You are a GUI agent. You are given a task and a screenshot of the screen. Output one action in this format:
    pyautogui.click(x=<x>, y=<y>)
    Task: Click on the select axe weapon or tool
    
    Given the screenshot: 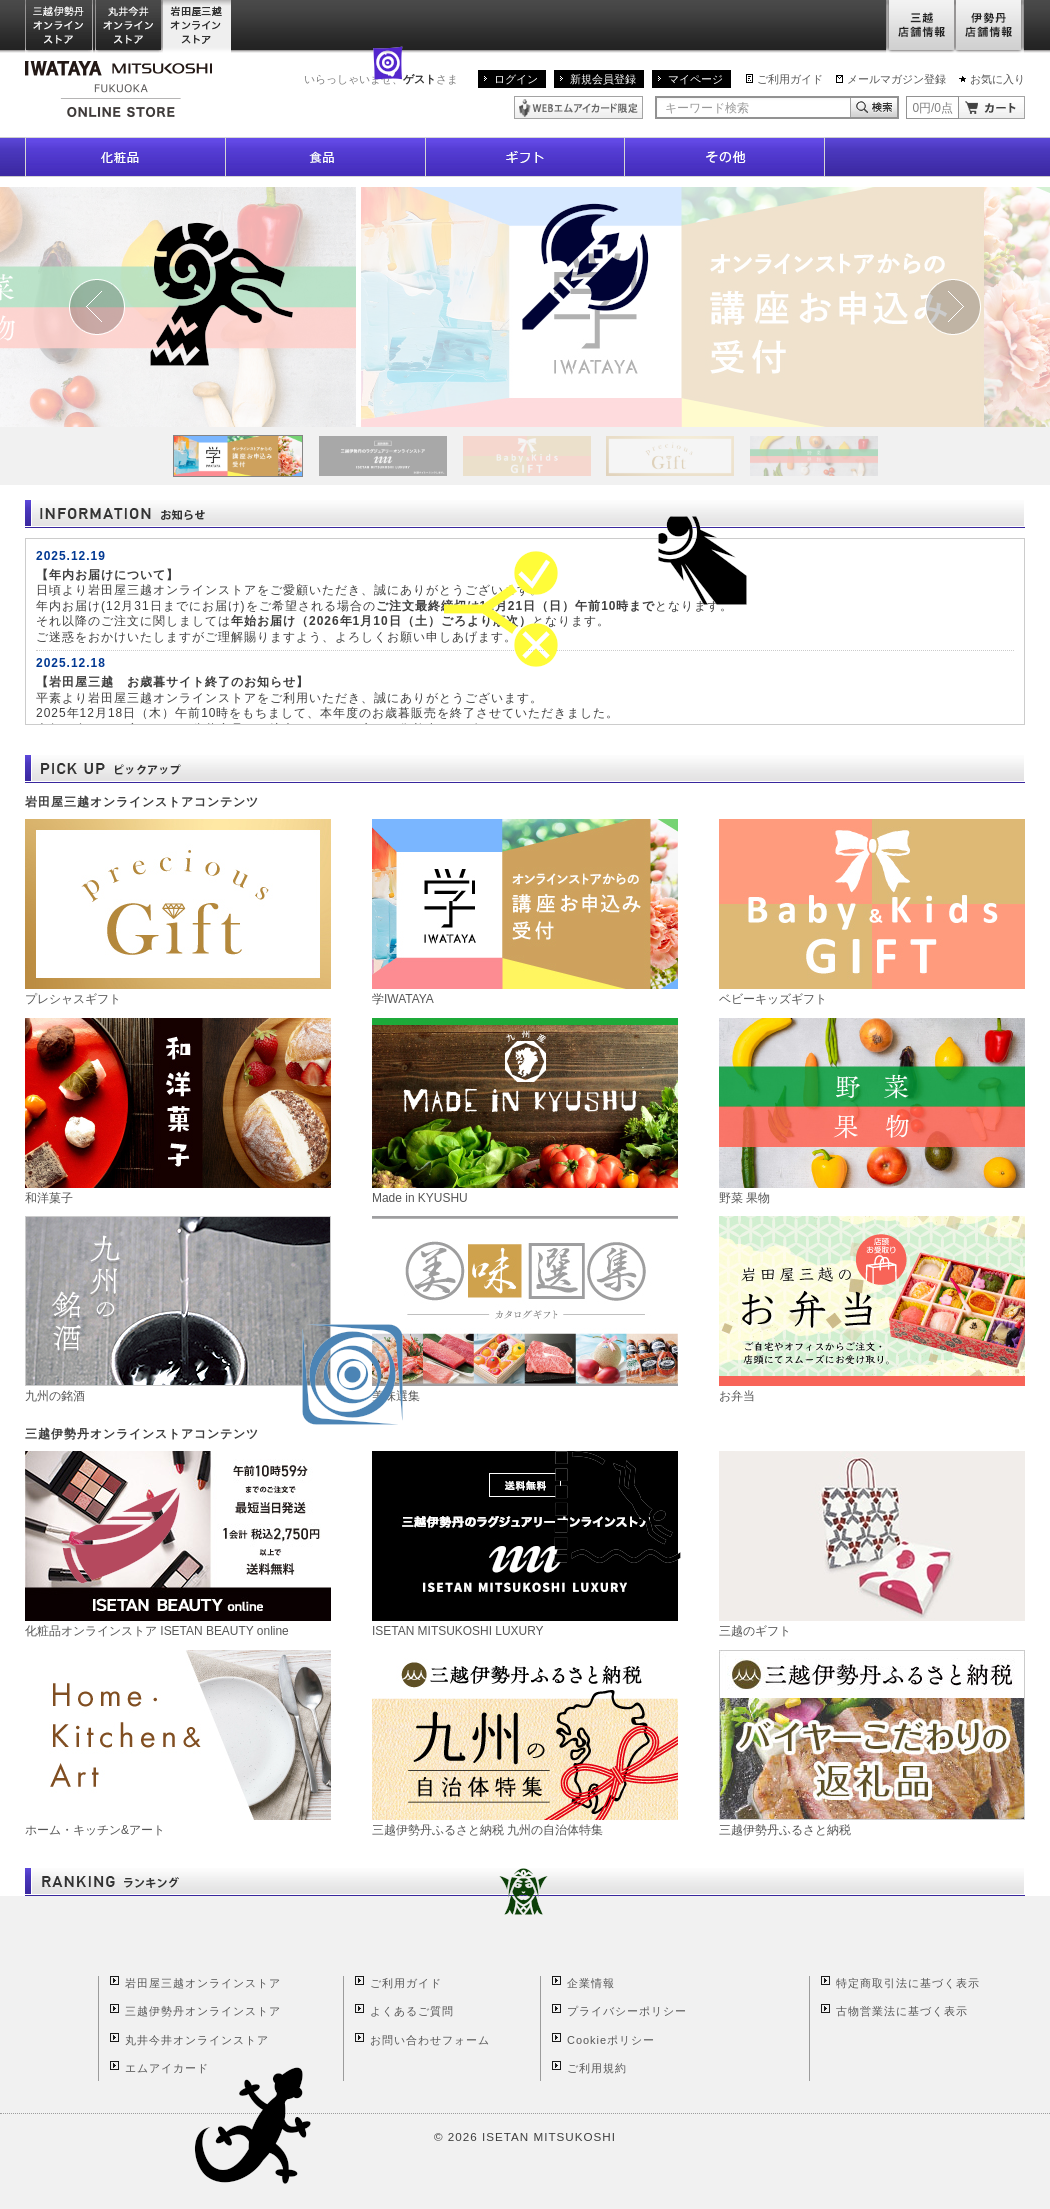 What is the action you would take?
    pyautogui.click(x=587, y=265)
    